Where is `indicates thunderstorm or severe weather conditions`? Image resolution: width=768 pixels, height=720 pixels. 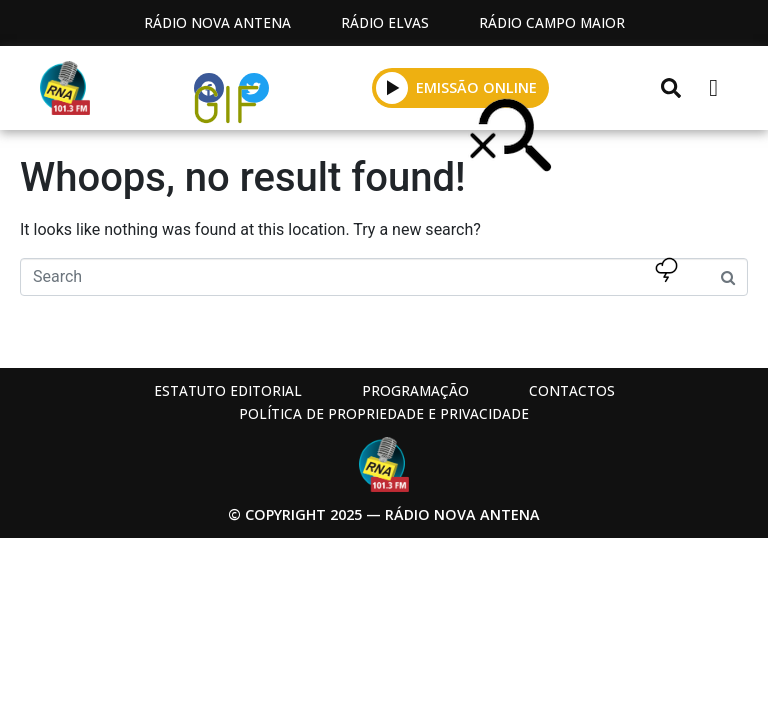 indicates thunderstorm or severe weather conditions is located at coordinates (666, 269).